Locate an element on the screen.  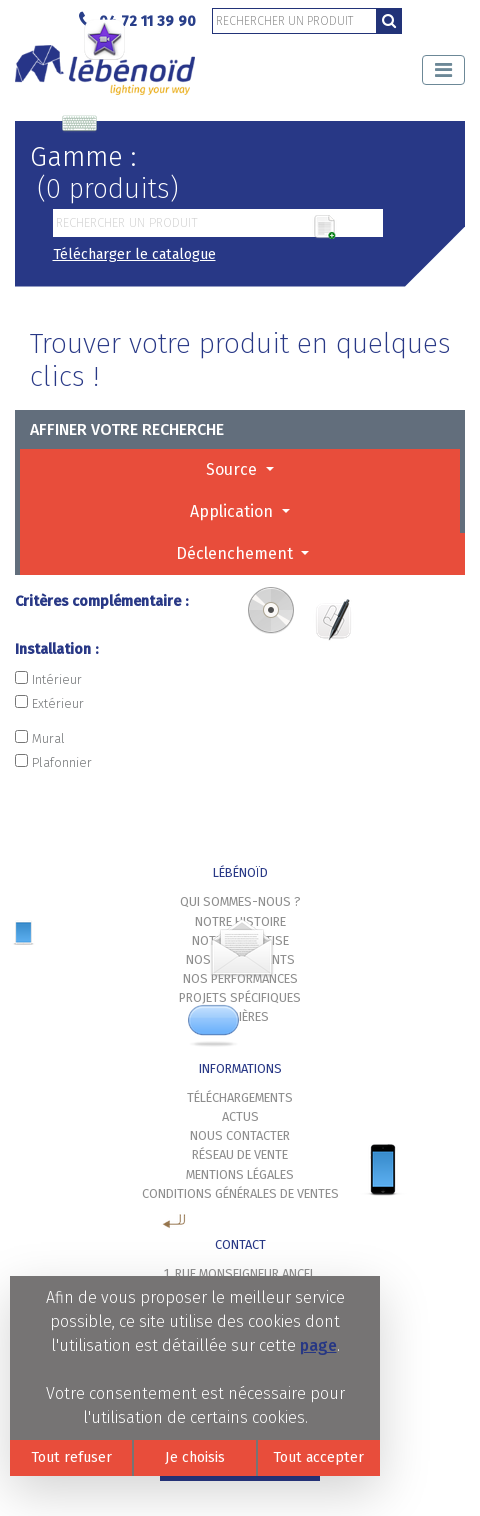
create a new document is located at coordinates (324, 226).